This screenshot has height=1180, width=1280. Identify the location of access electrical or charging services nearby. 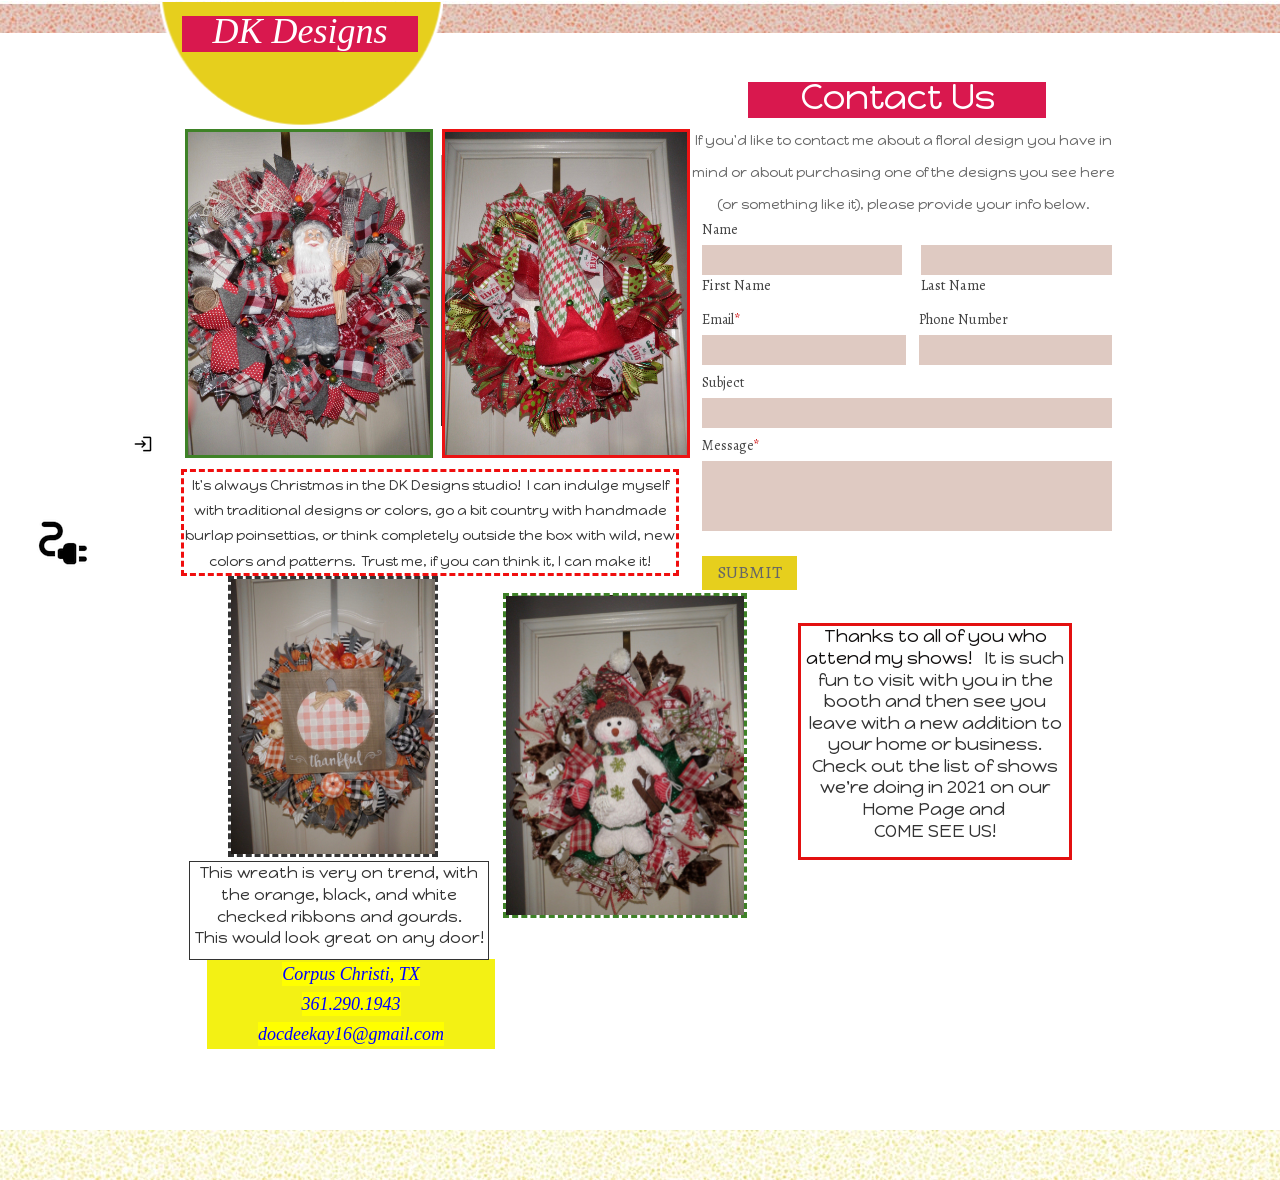
(63, 543).